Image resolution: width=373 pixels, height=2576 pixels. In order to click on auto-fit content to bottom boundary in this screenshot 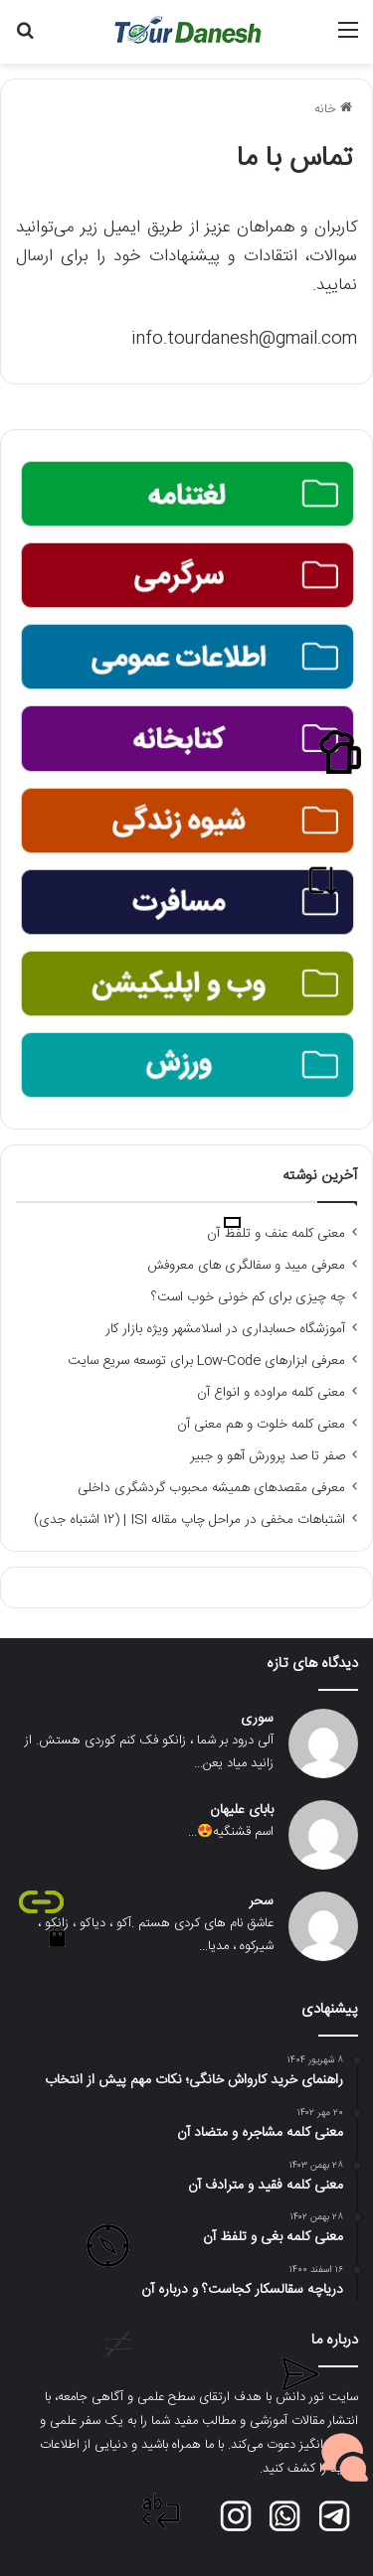, I will do `click(322, 880)`.